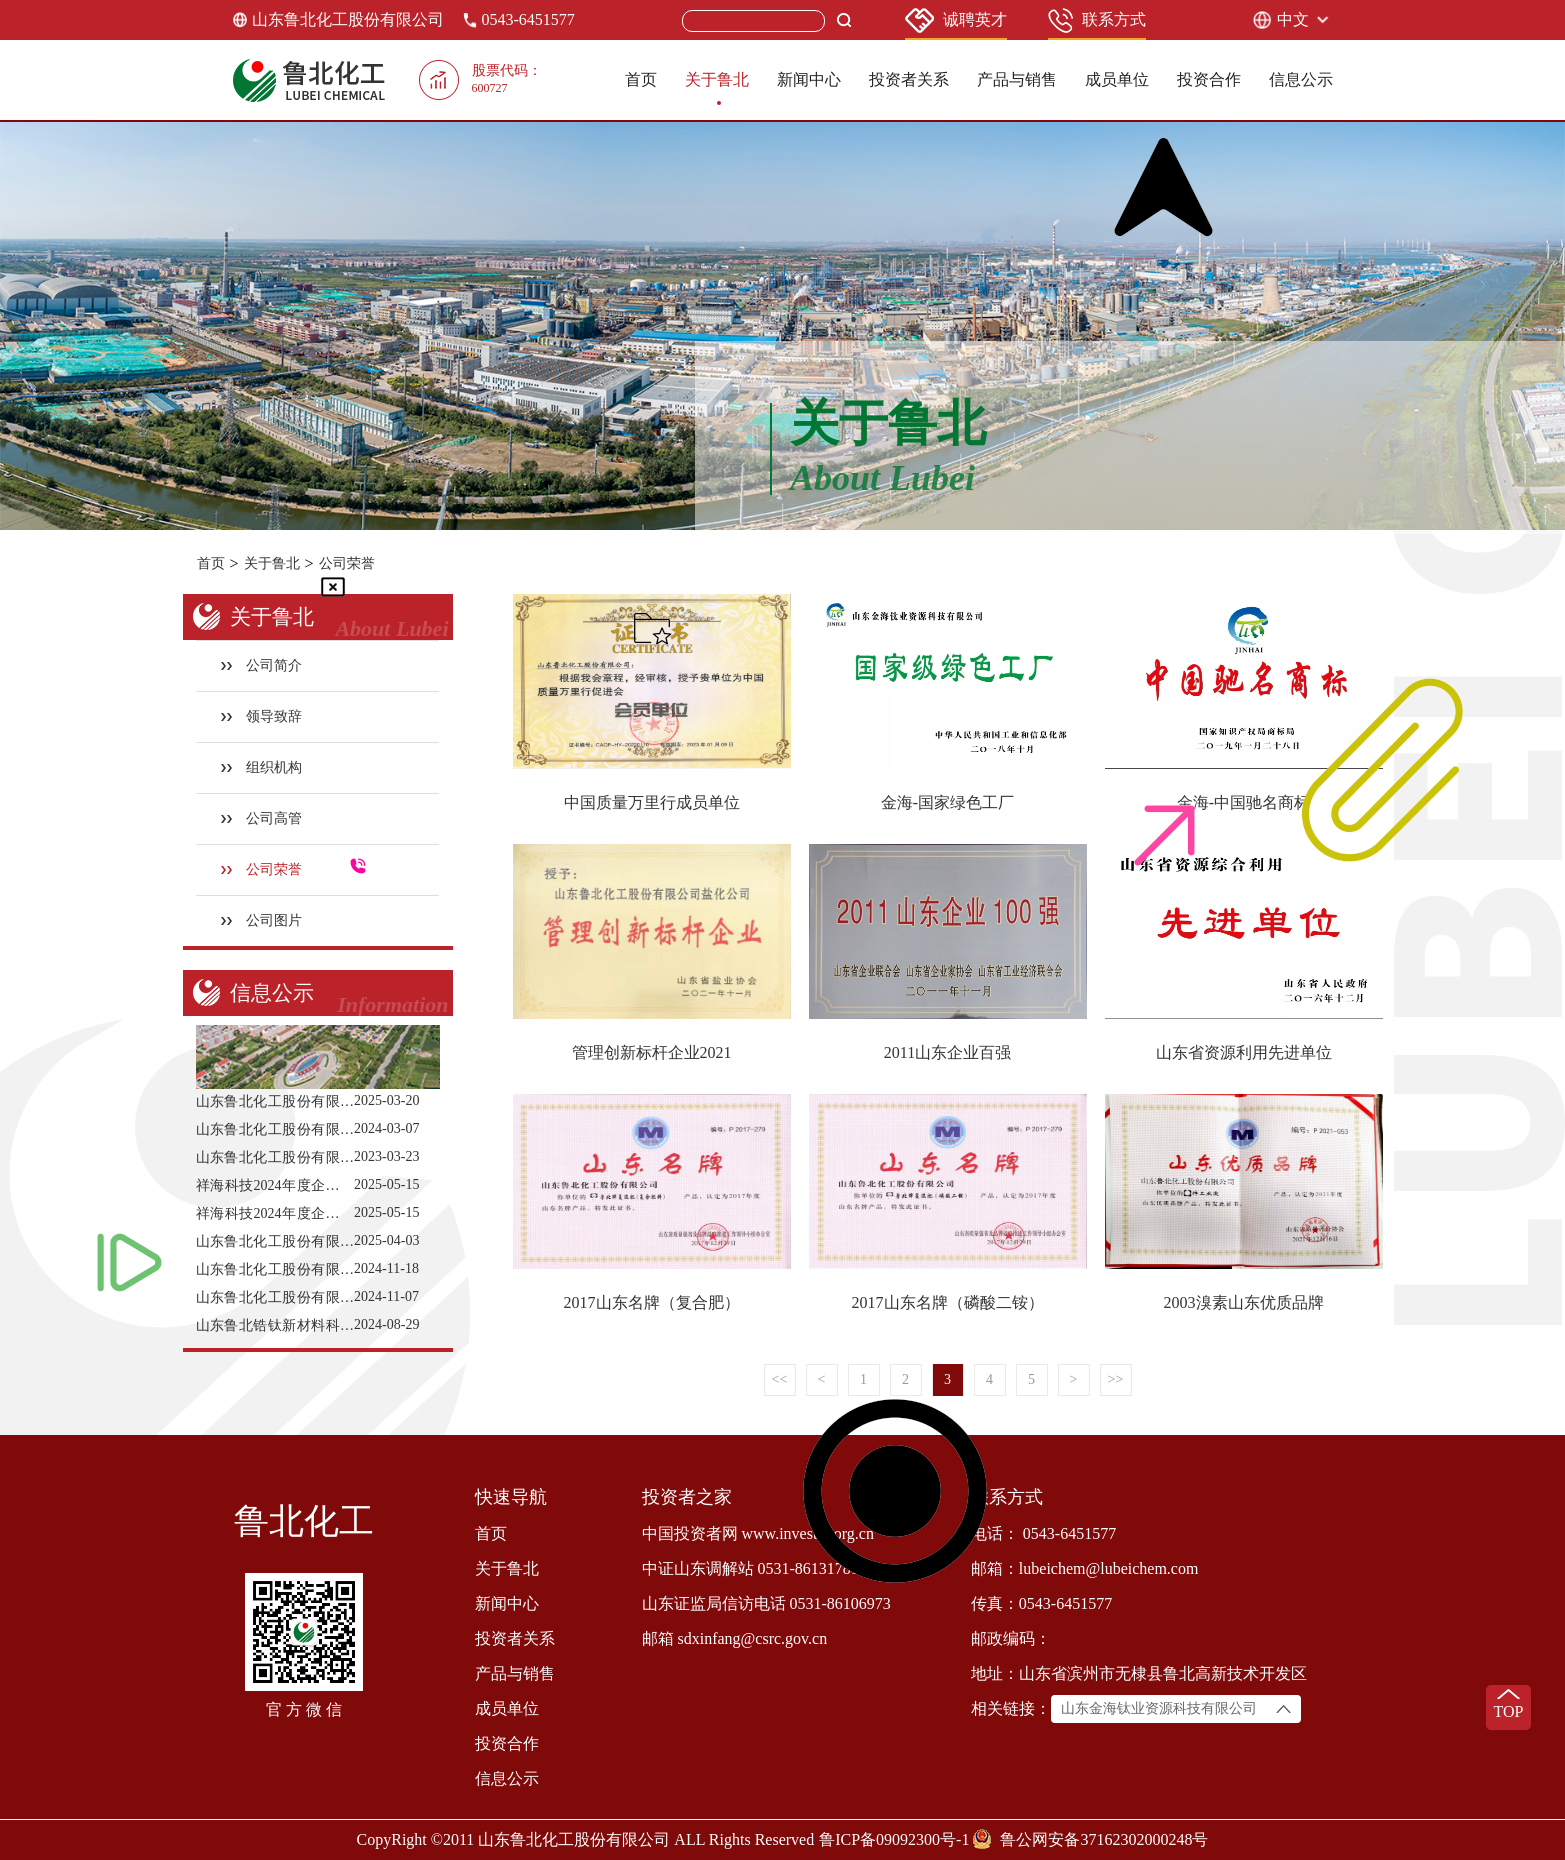 The image size is (1565, 1860). What do you see at coordinates (895, 1491) in the screenshot?
I see `selected radio button option` at bounding box center [895, 1491].